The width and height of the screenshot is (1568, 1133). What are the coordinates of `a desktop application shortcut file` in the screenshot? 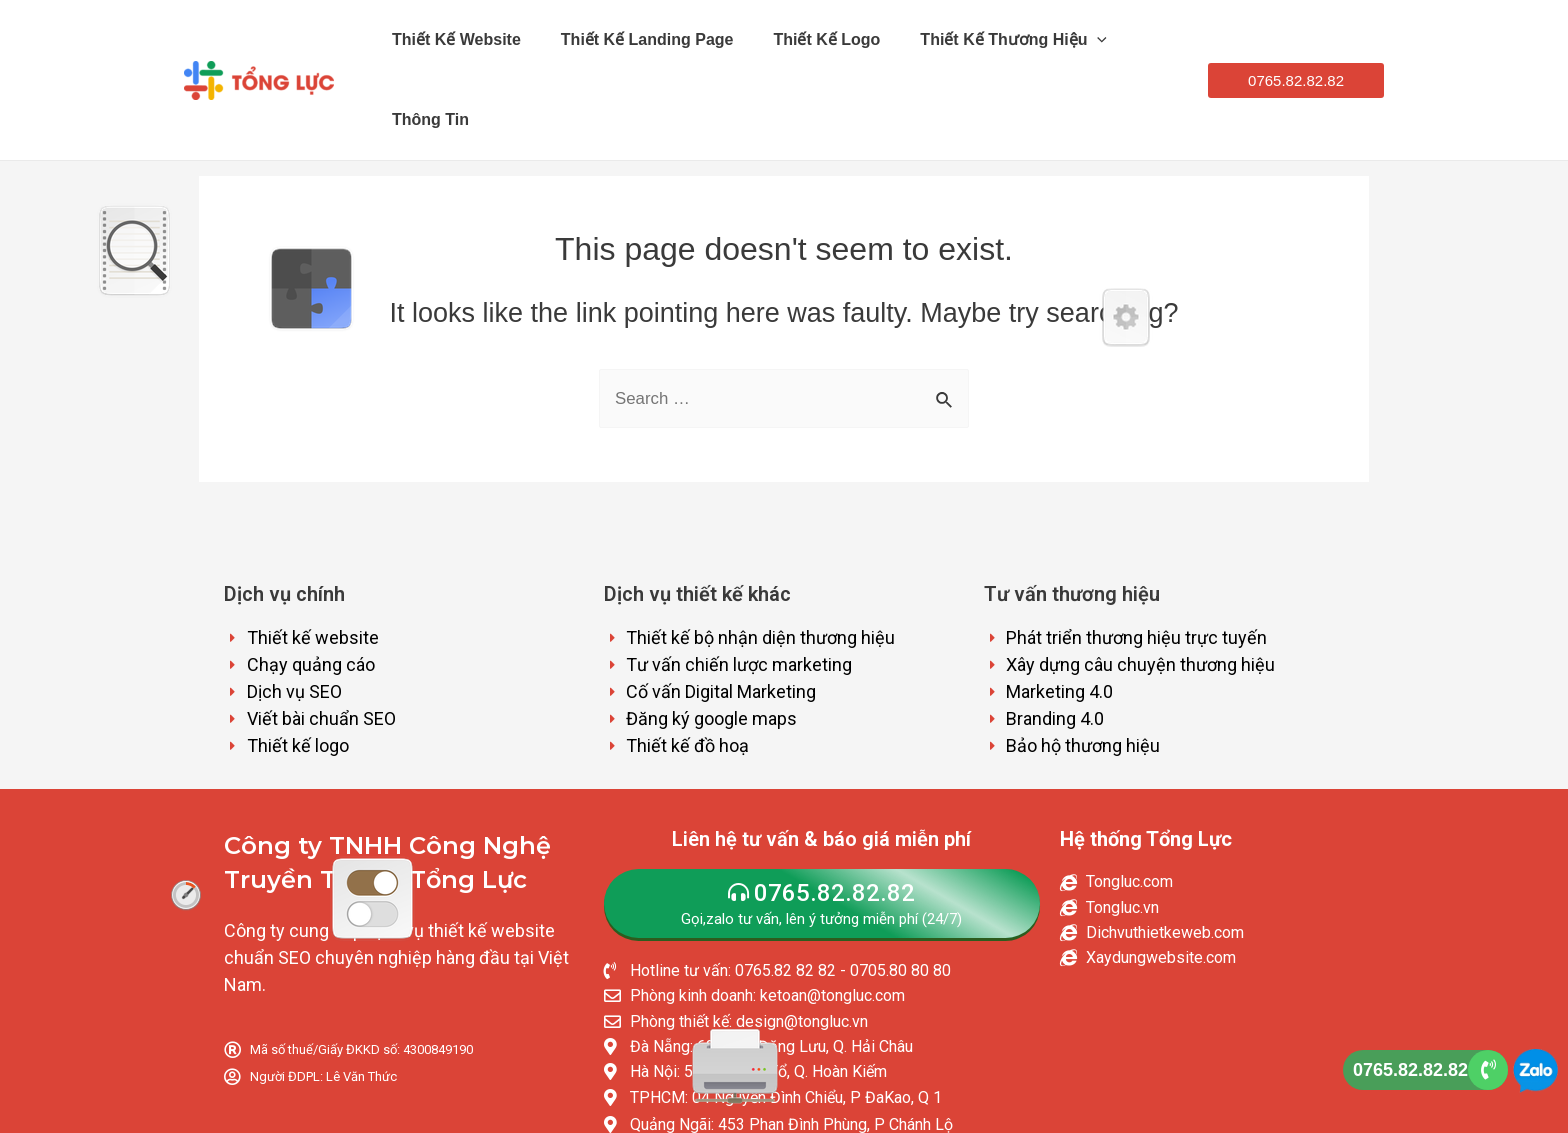 It's located at (1126, 317).